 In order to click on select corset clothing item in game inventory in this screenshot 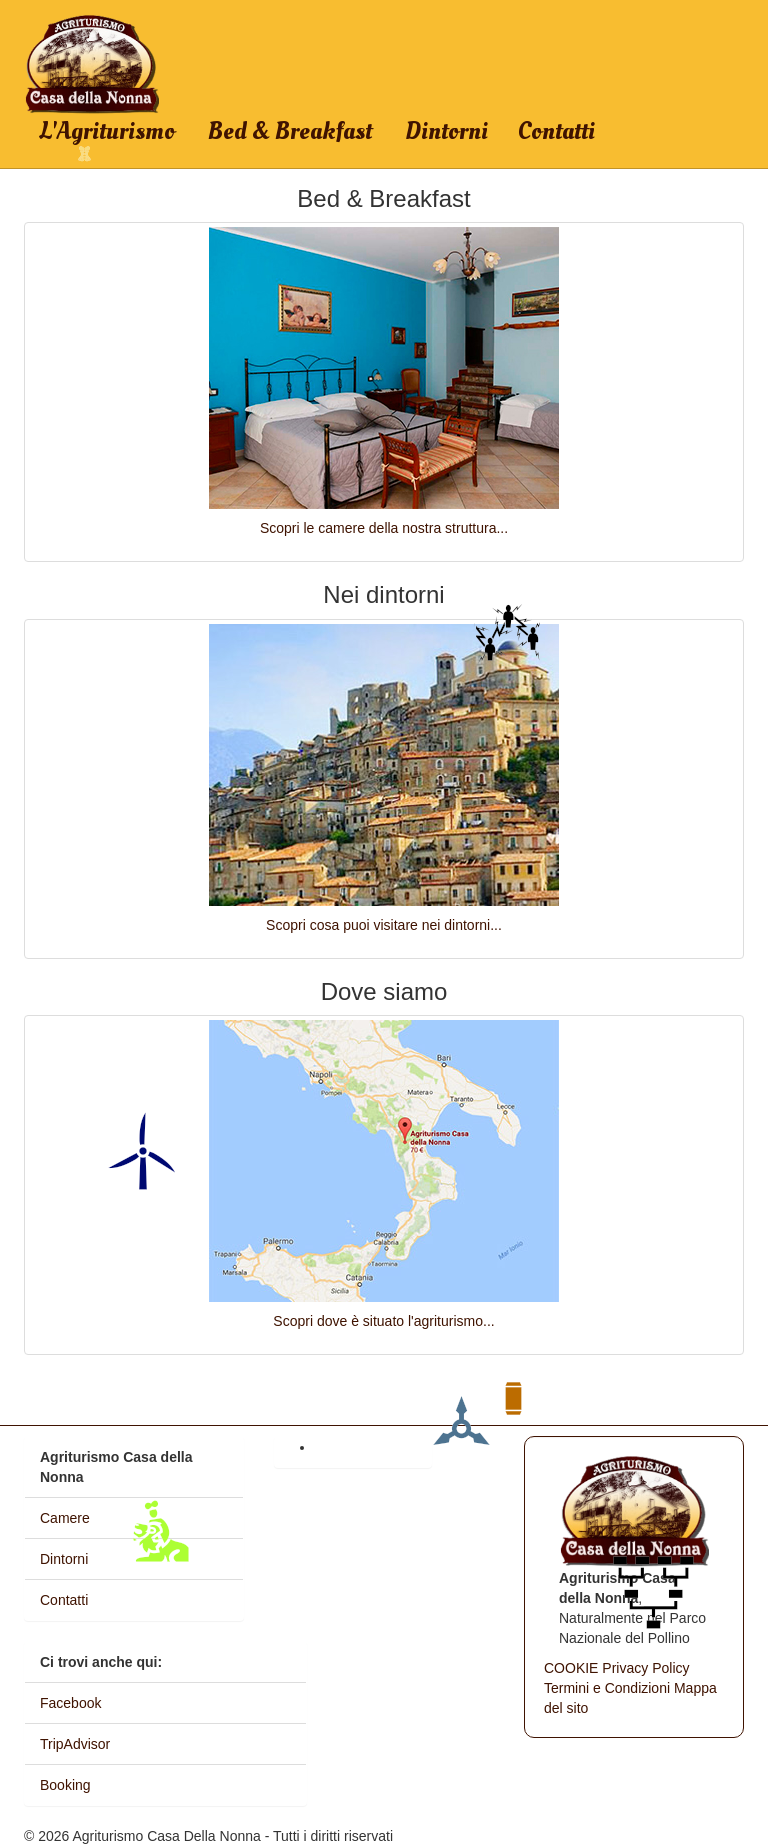, I will do `click(84, 153)`.